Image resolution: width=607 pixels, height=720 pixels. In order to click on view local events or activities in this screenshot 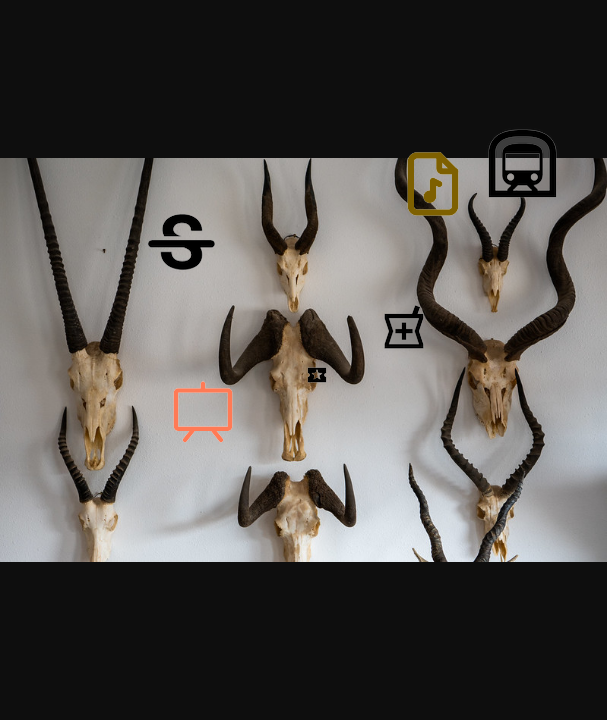, I will do `click(317, 375)`.